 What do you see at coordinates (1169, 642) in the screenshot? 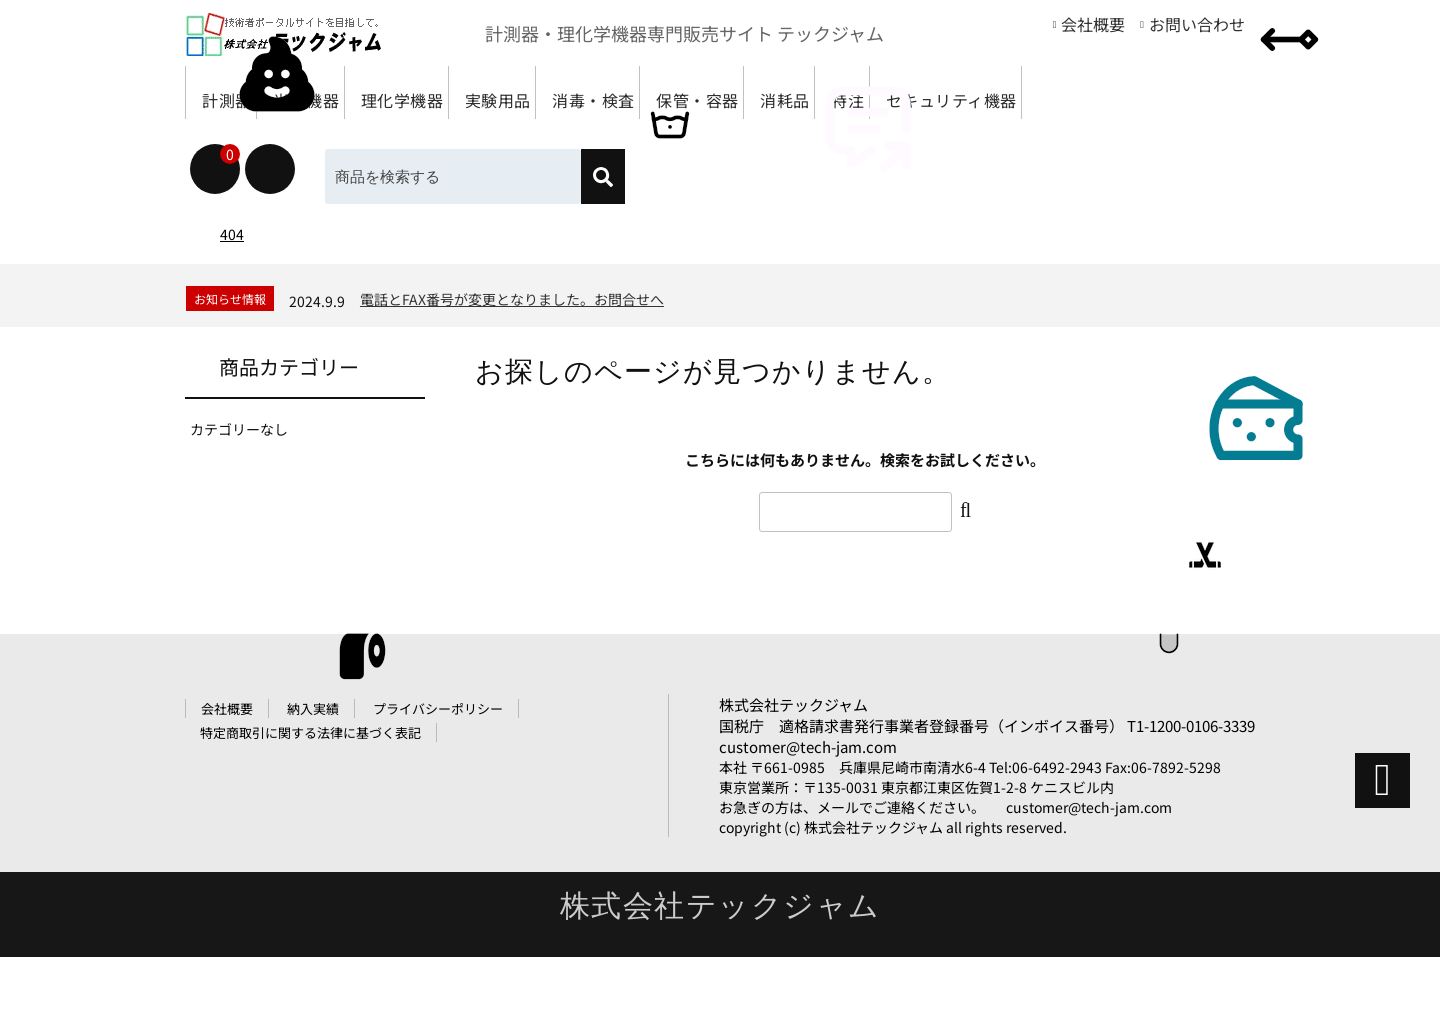
I see `combine or merge selected shapes` at bounding box center [1169, 642].